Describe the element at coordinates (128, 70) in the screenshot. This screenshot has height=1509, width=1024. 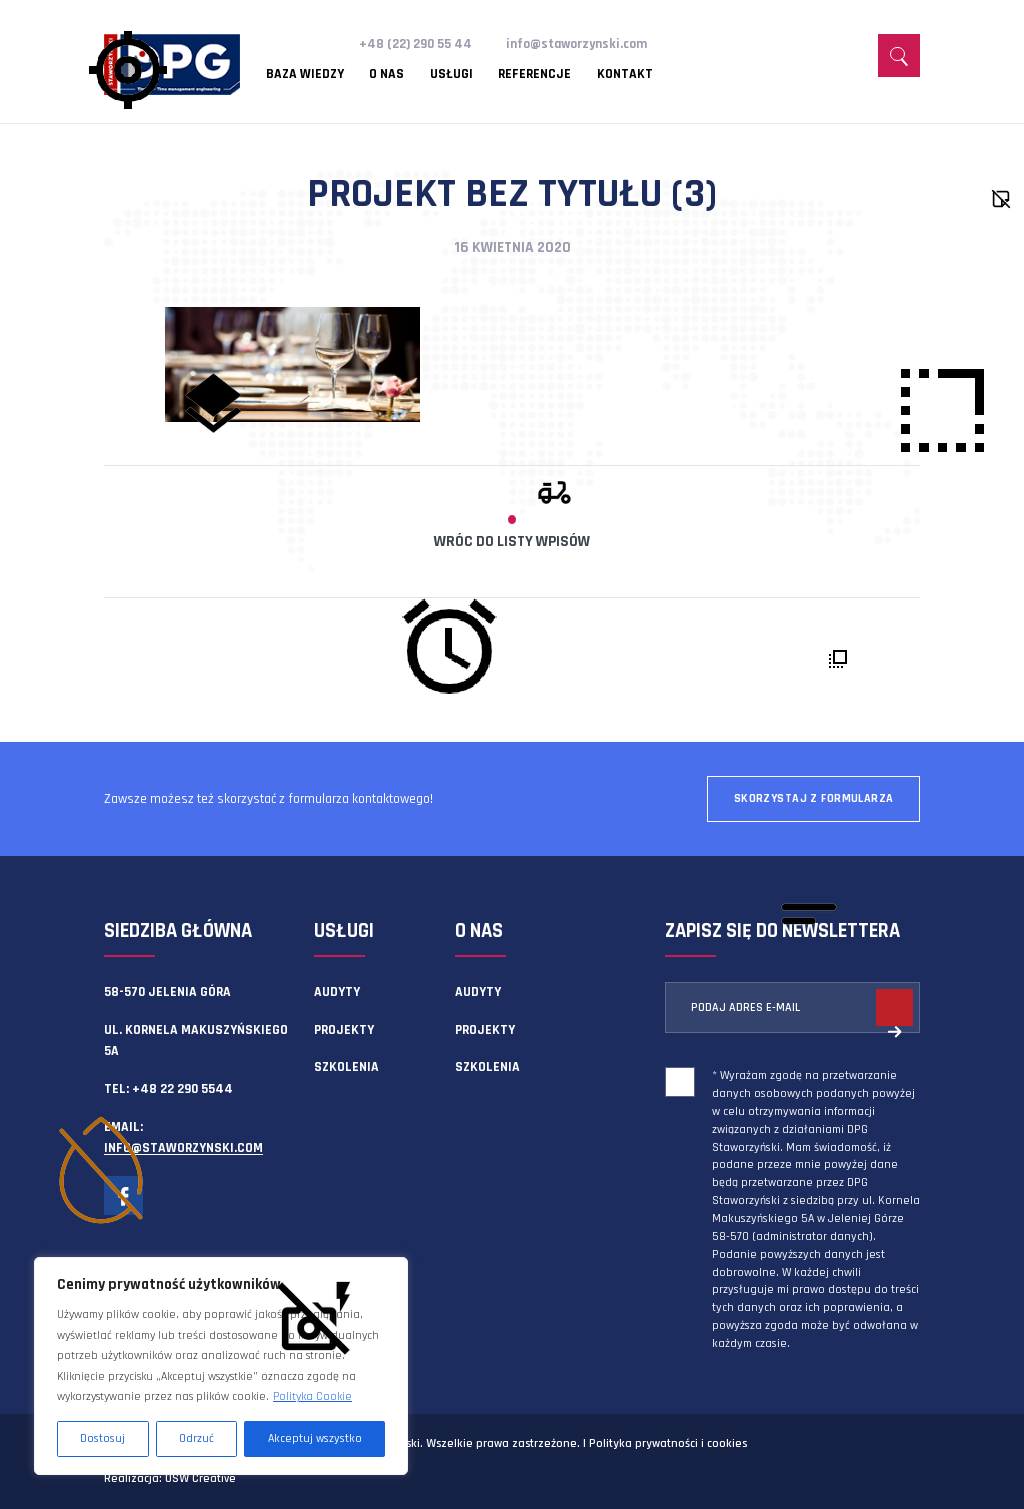
I see `center map on your current location` at that location.